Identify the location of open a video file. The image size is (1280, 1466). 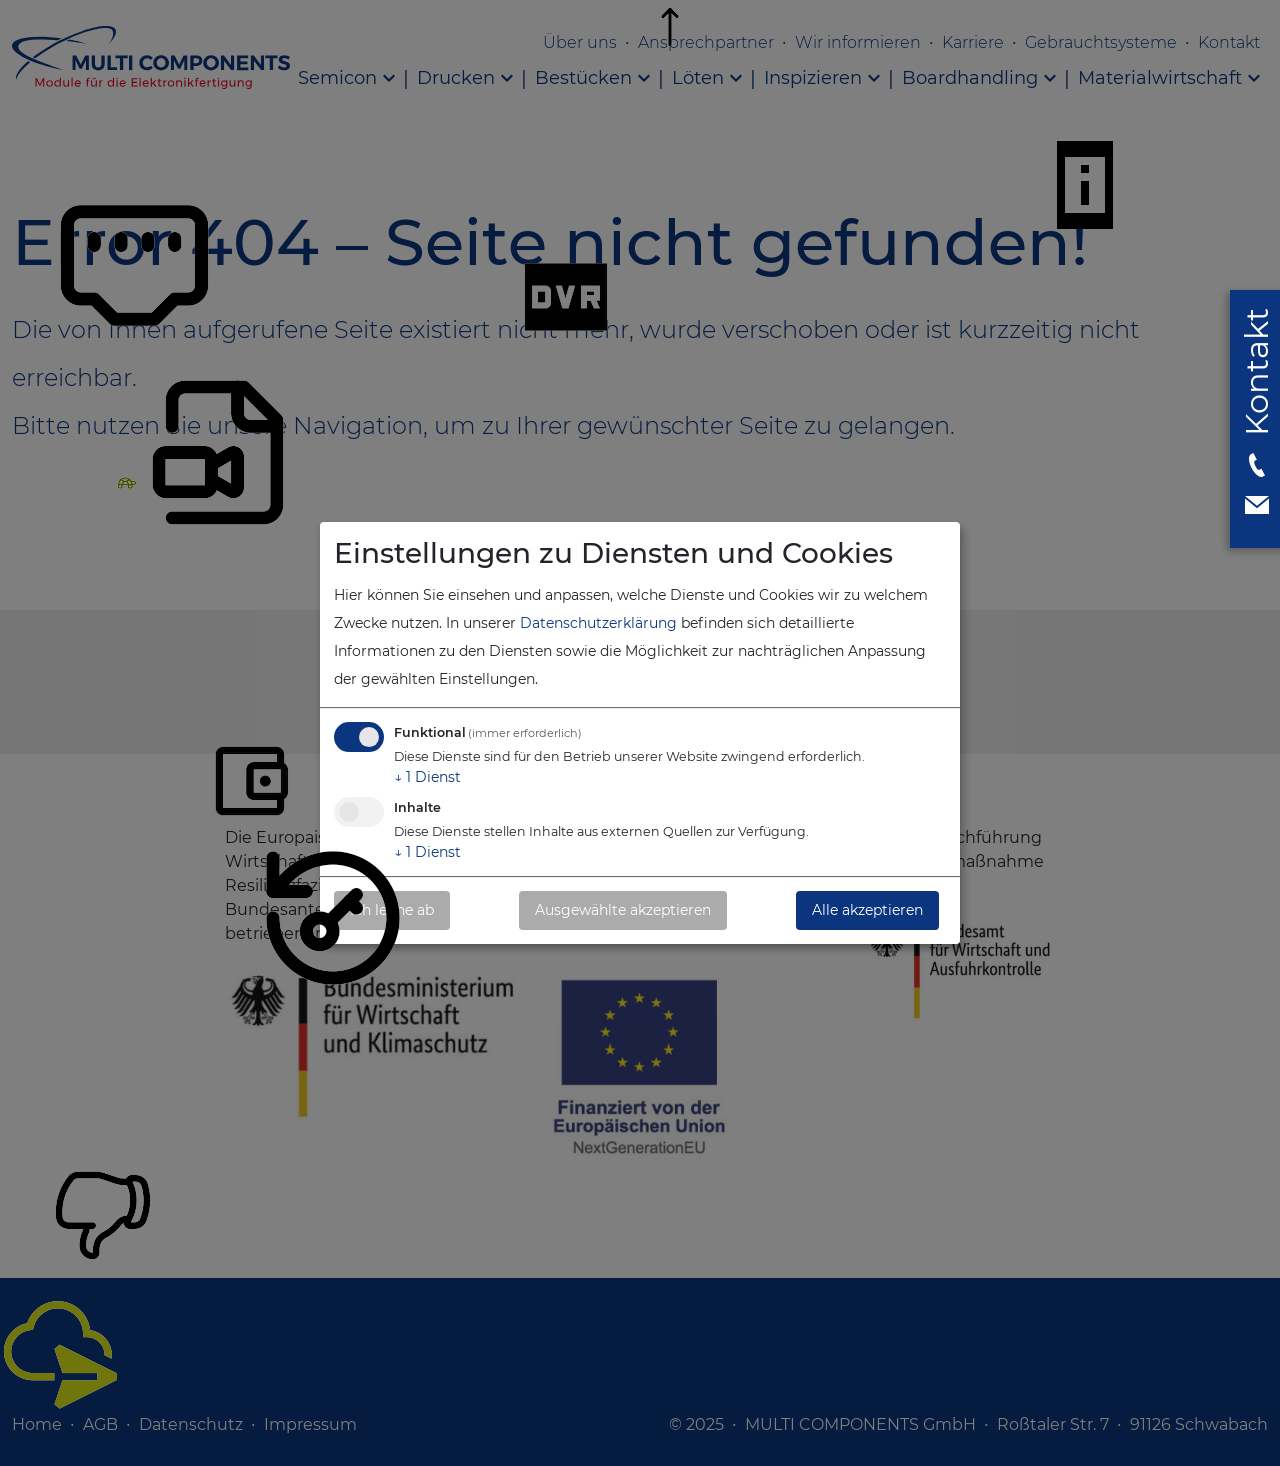
(224, 452).